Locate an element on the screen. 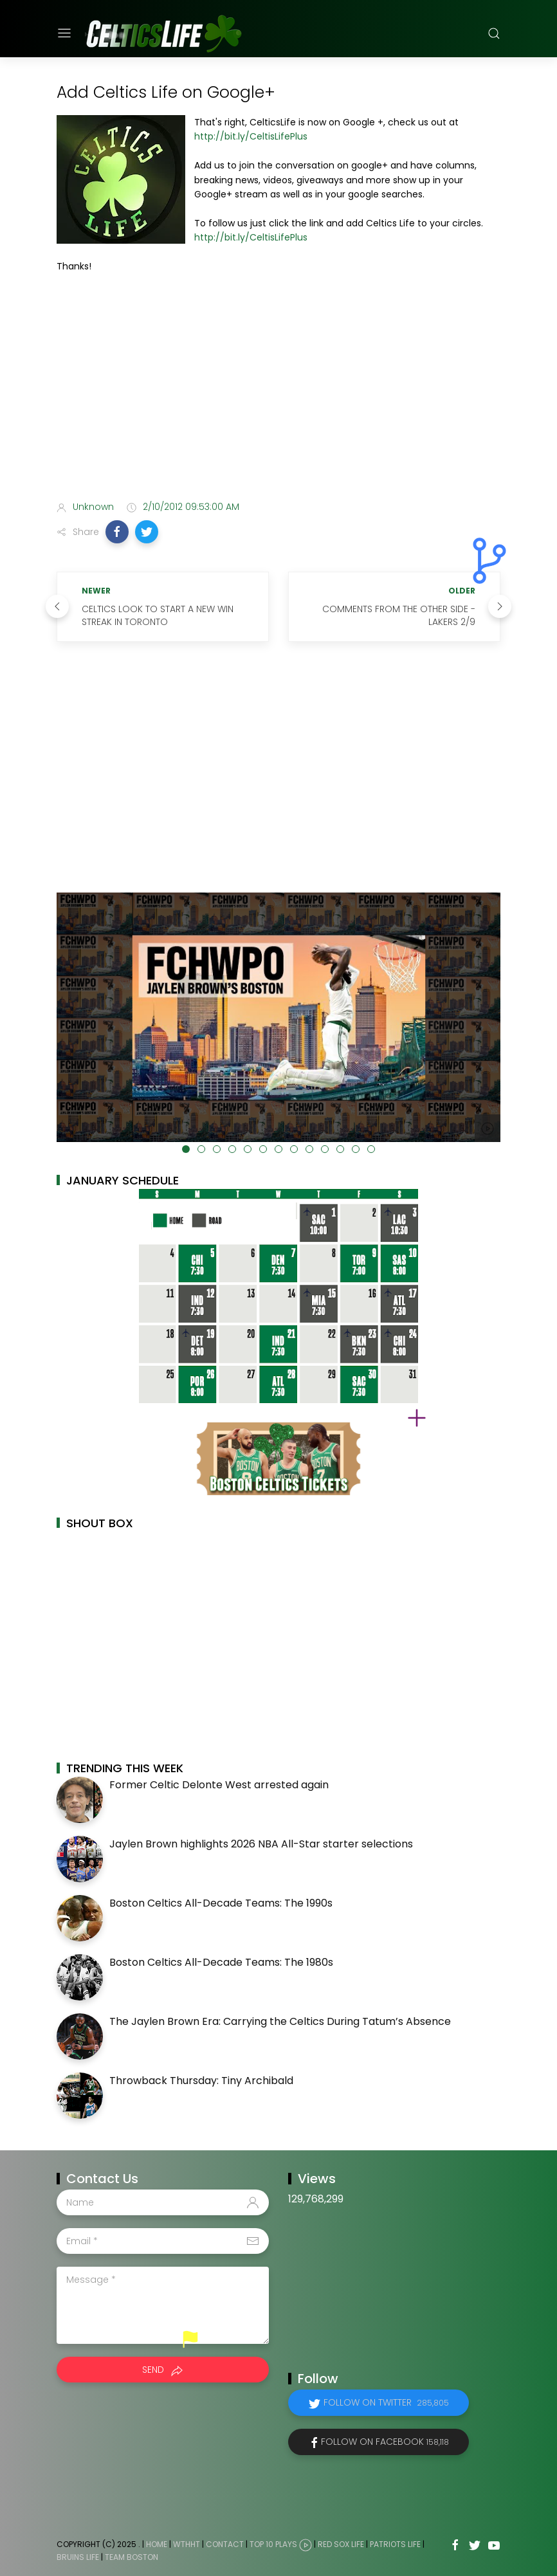  add a new item is located at coordinates (417, 1418).